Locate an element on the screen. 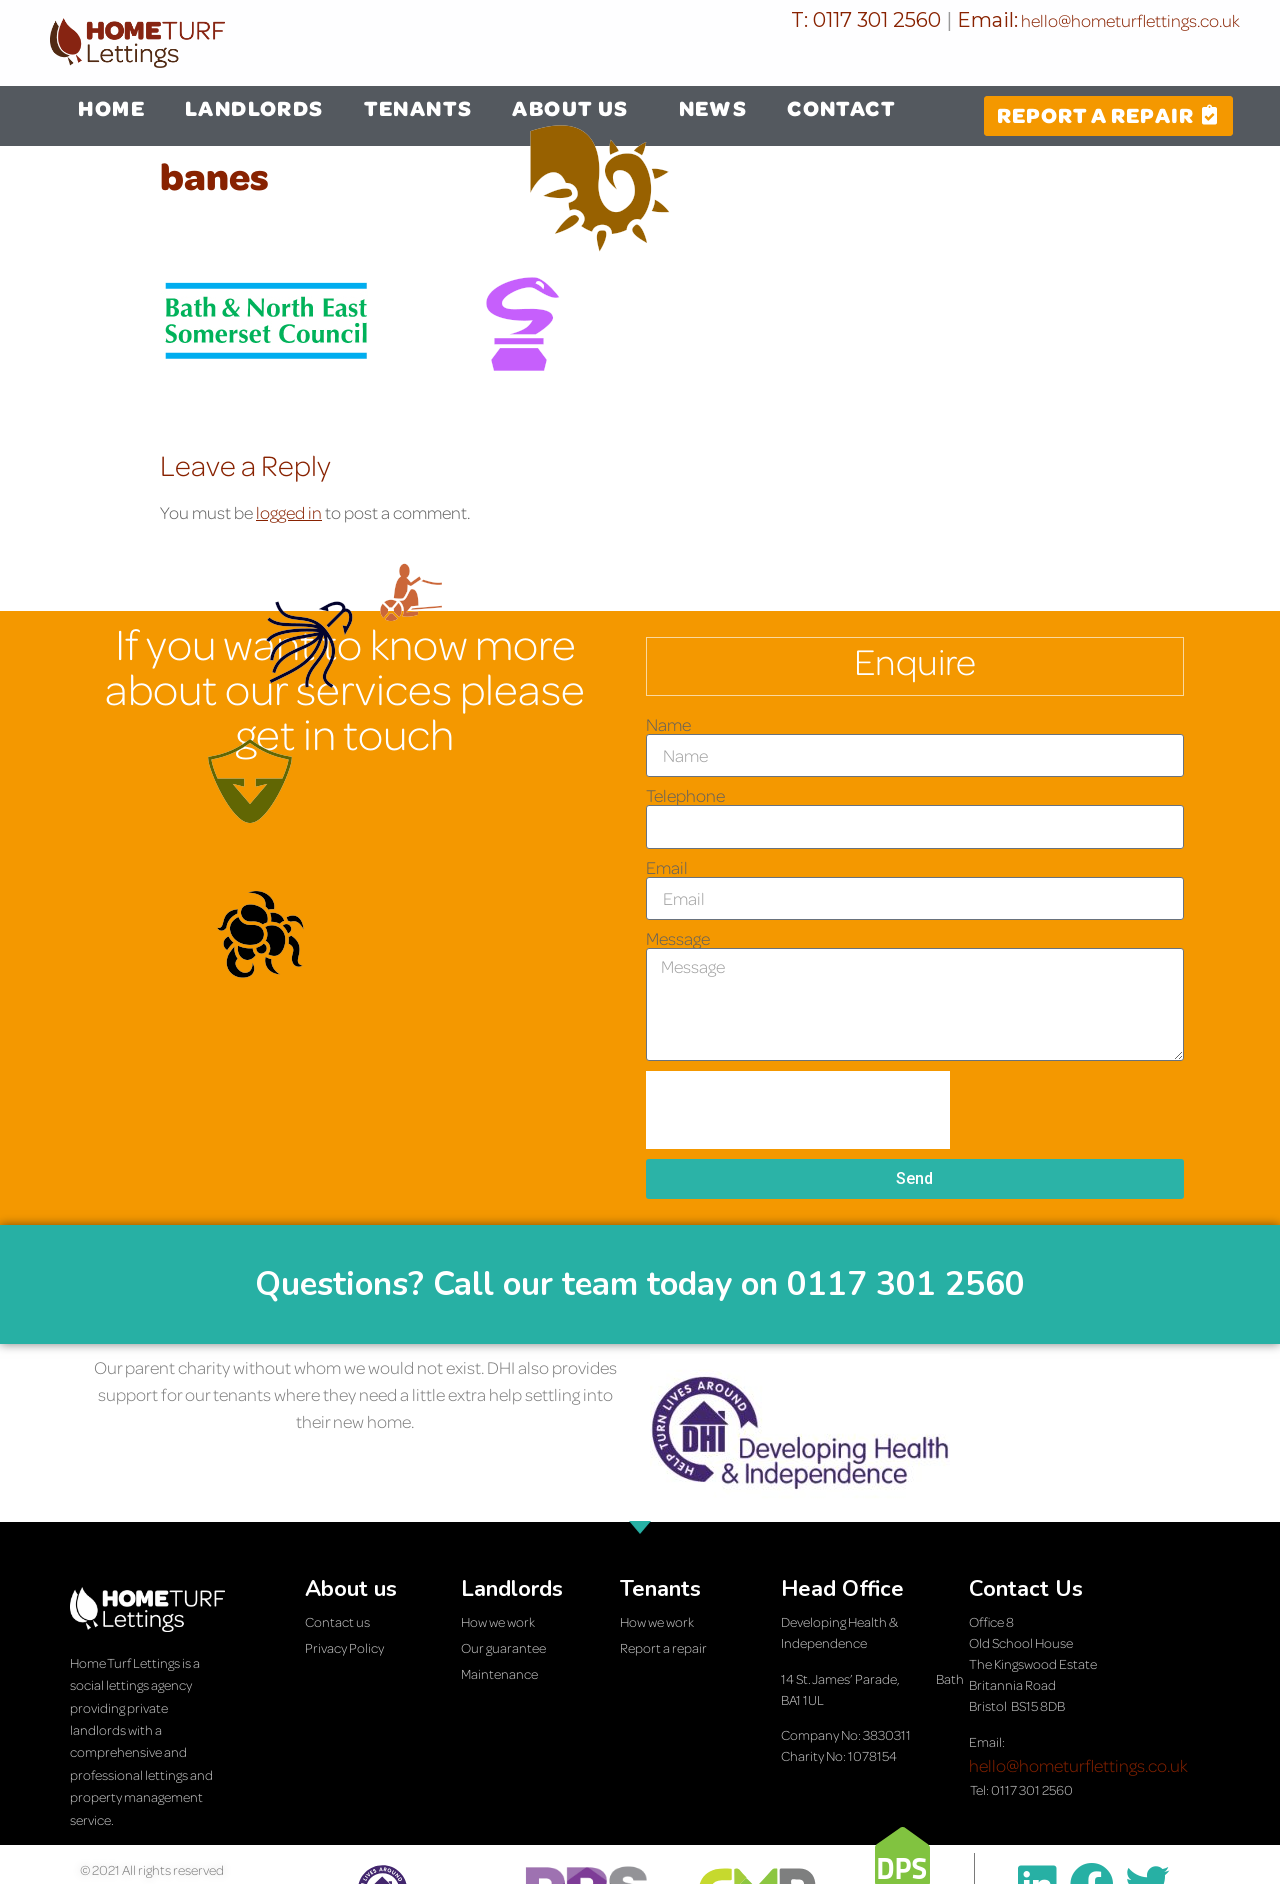  select tentacle monster or creature type is located at coordinates (599, 188).